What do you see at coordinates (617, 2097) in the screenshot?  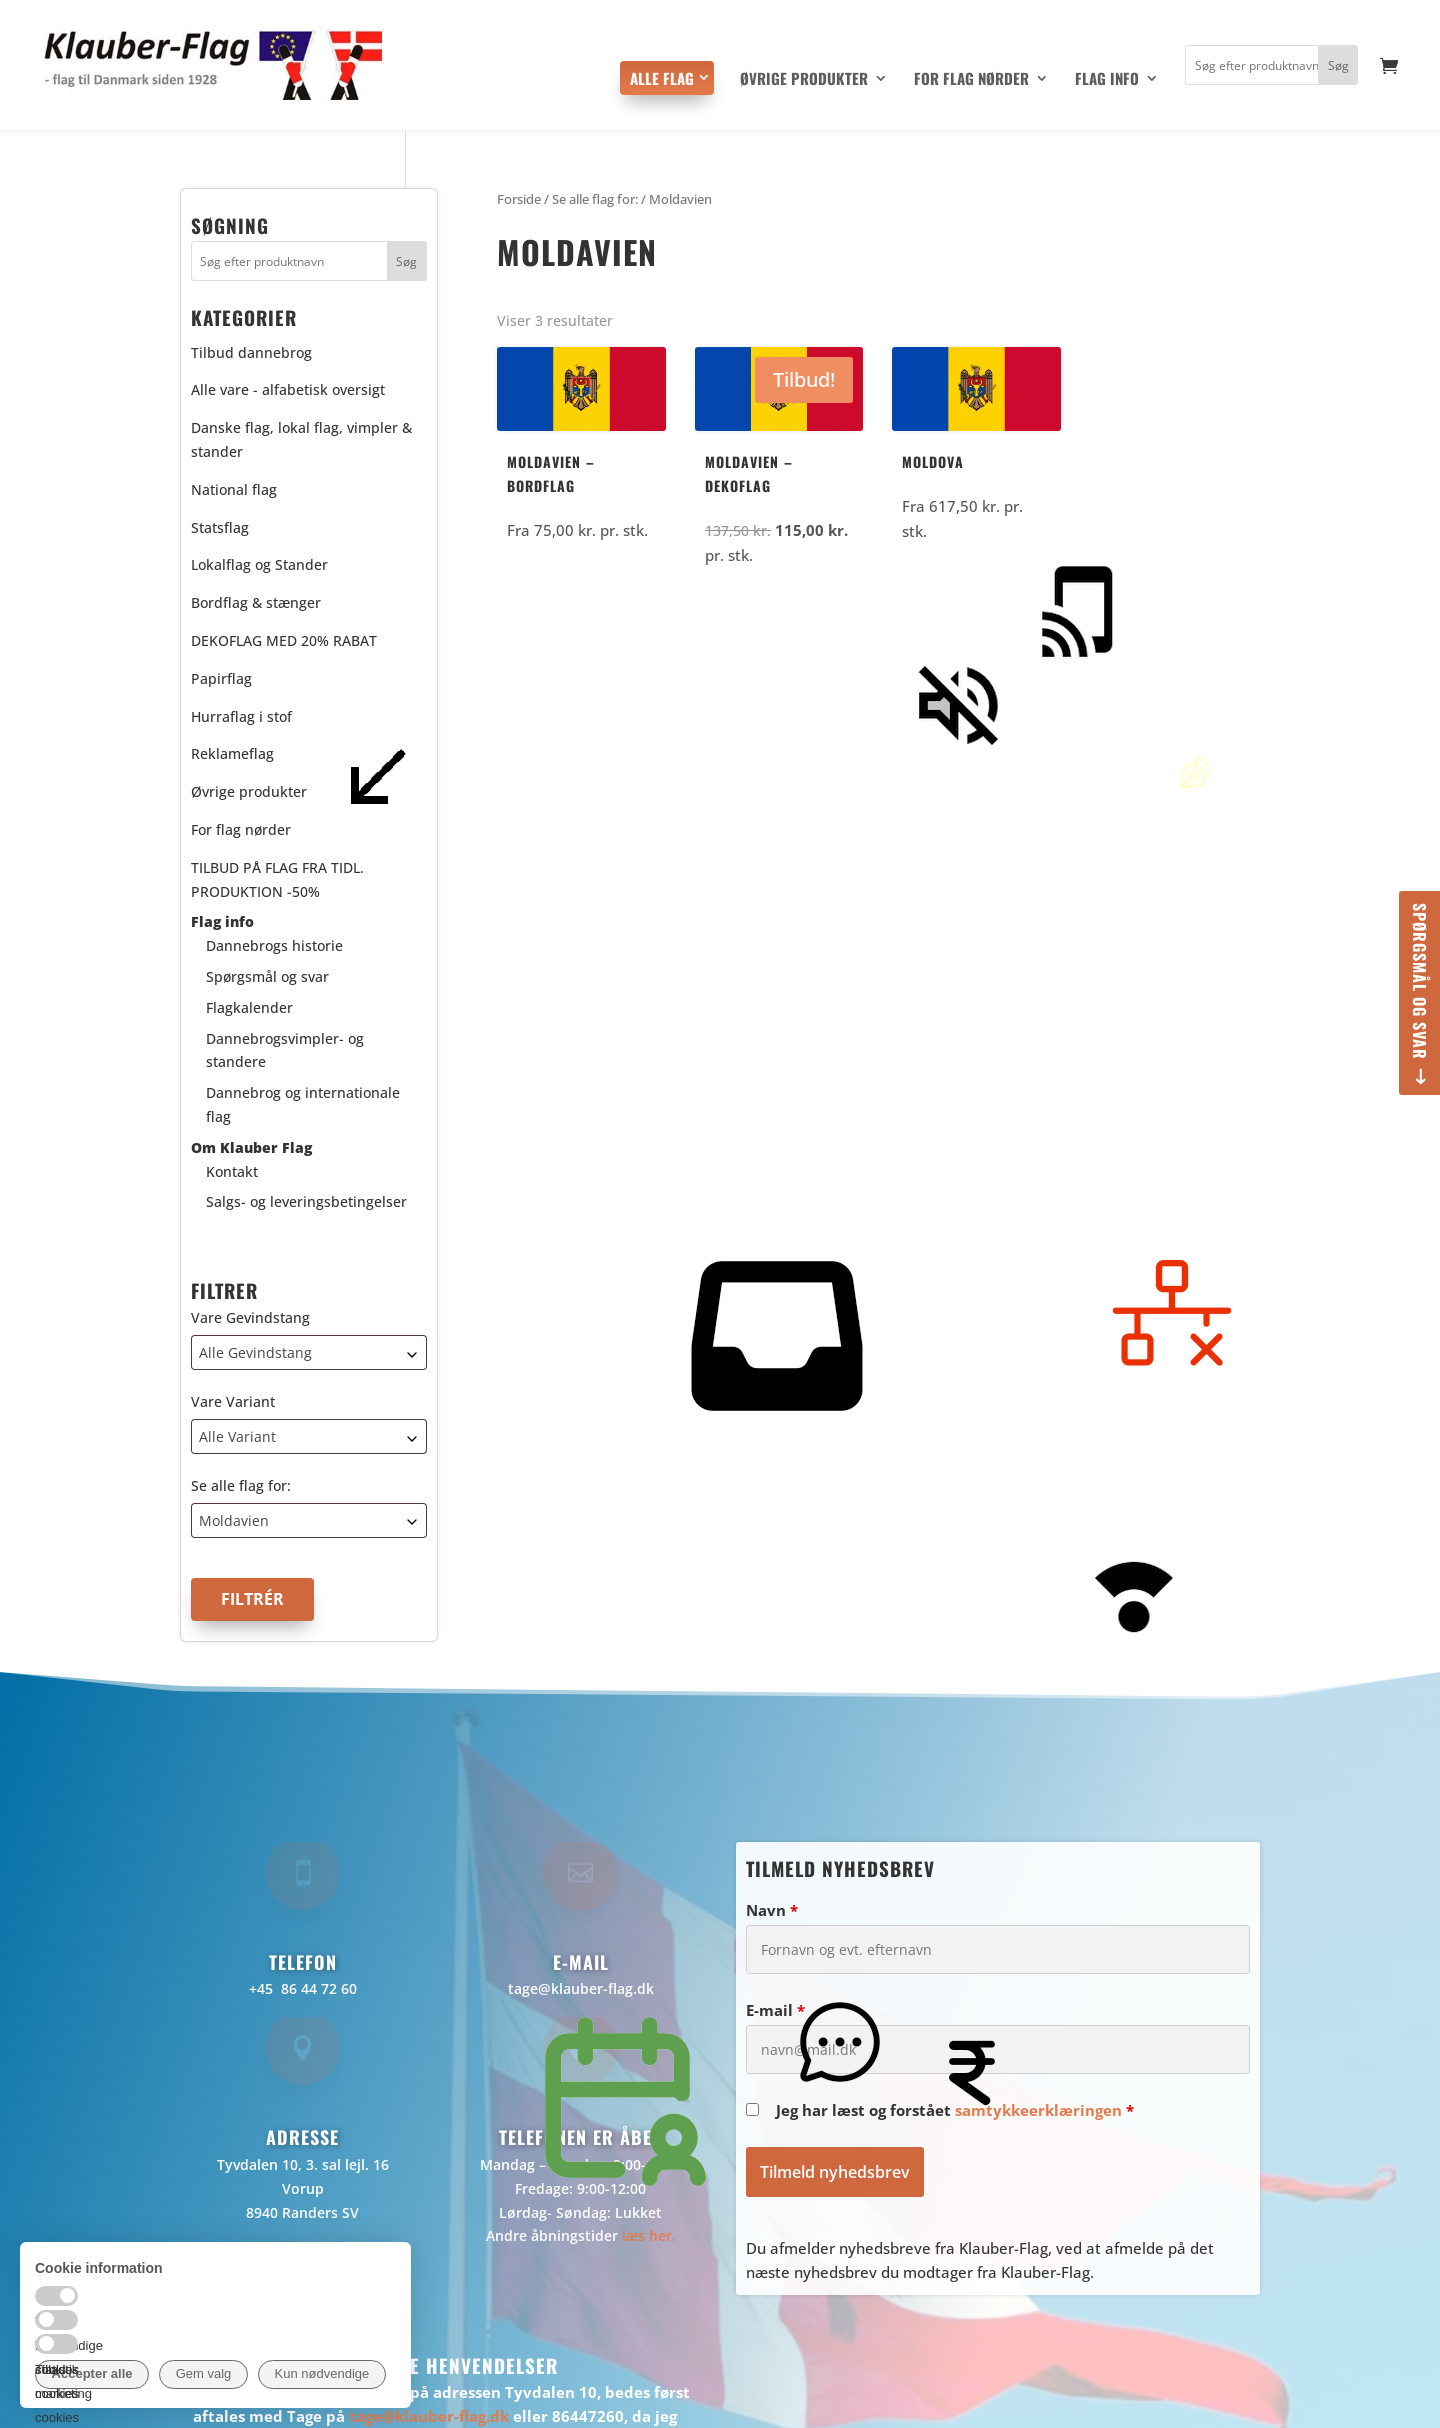 I see `view scheduled appointments with contacts` at bounding box center [617, 2097].